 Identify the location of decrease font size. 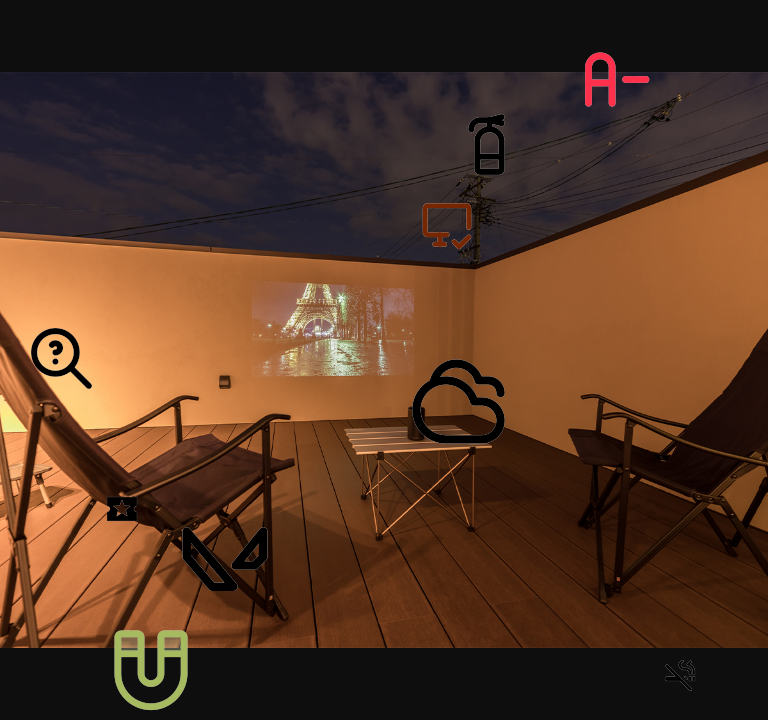
(615, 79).